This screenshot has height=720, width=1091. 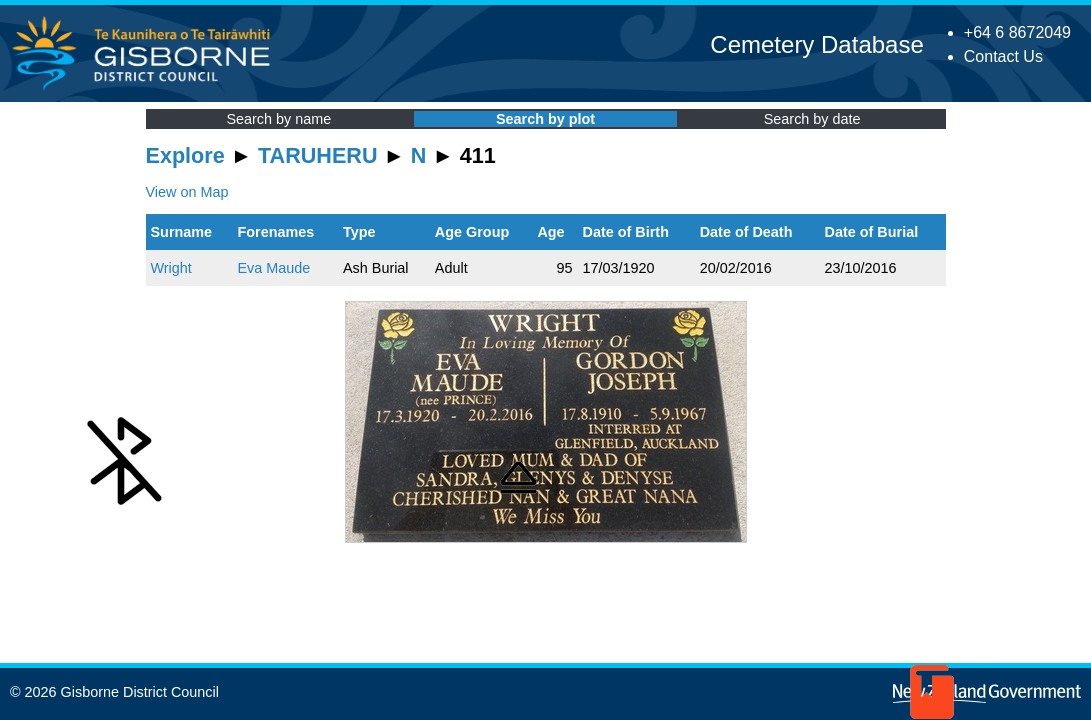 What do you see at coordinates (121, 461) in the screenshot?
I see `bluetooth is disabled or turned off` at bounding box center [121, 461].